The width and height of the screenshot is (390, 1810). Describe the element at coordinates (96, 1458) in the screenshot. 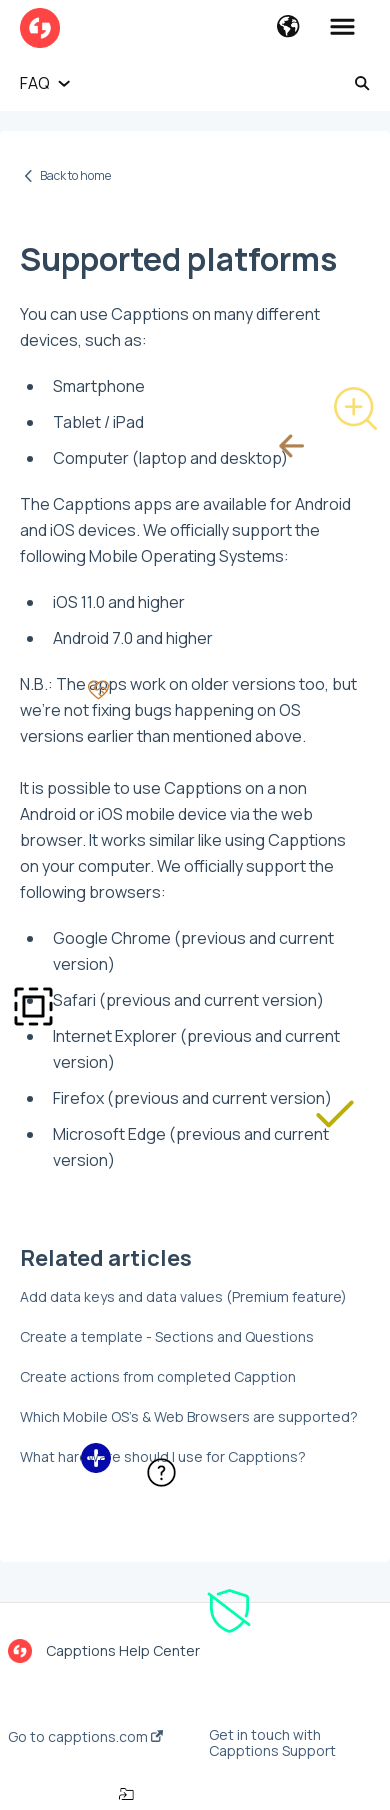

I see `add a new item to your feed` at that location.